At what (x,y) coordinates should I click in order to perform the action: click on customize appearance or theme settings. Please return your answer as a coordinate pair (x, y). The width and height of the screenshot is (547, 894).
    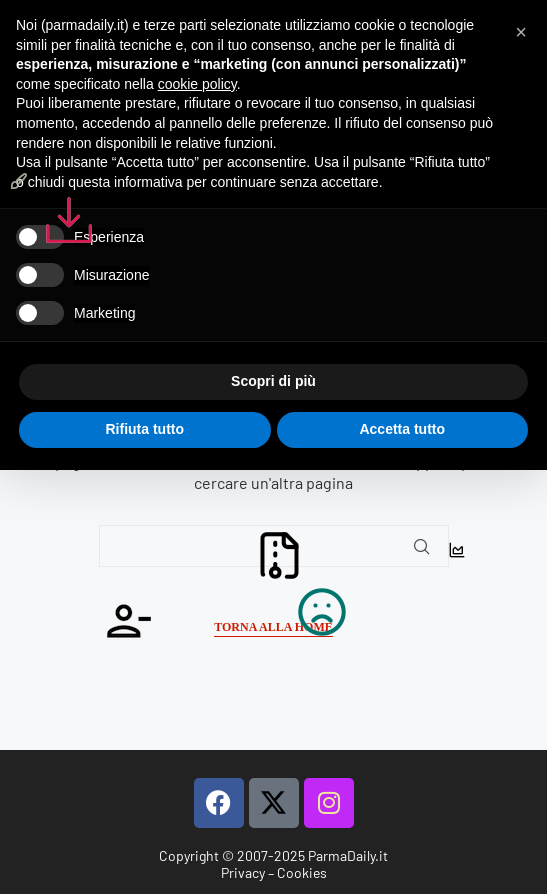
    Looking at the image, I should click on (19, 181).